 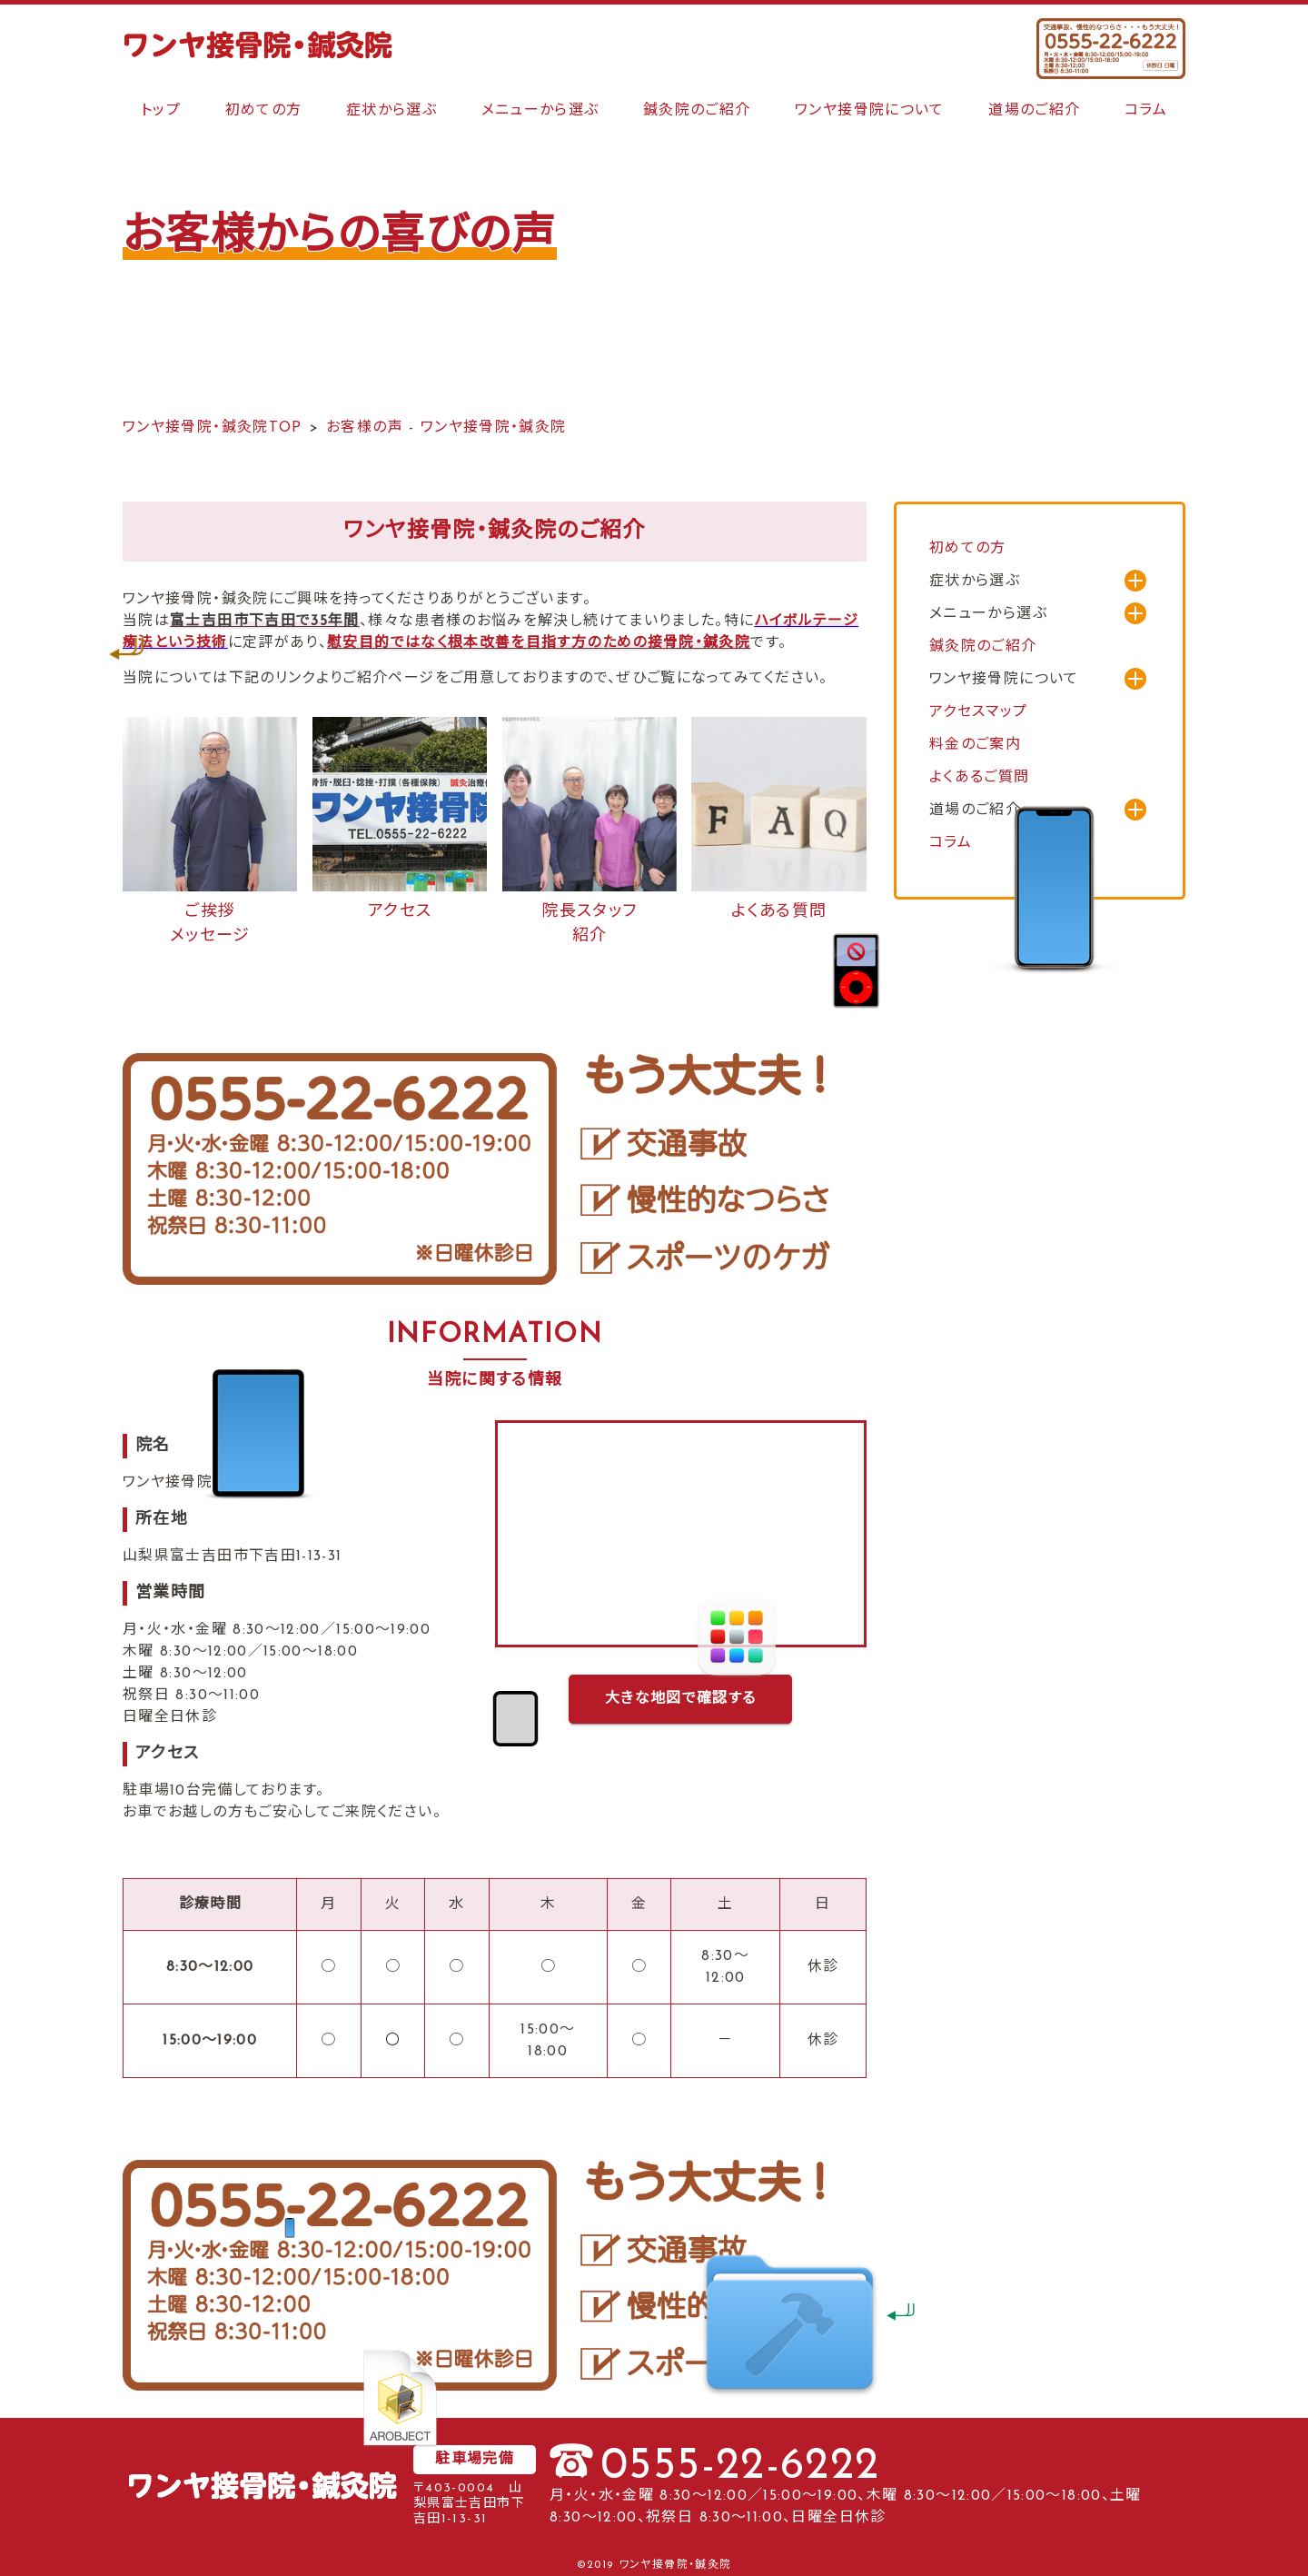 I want to click on iPad device with Face ID in sidebar navigation, so click(x=515, y=1718).